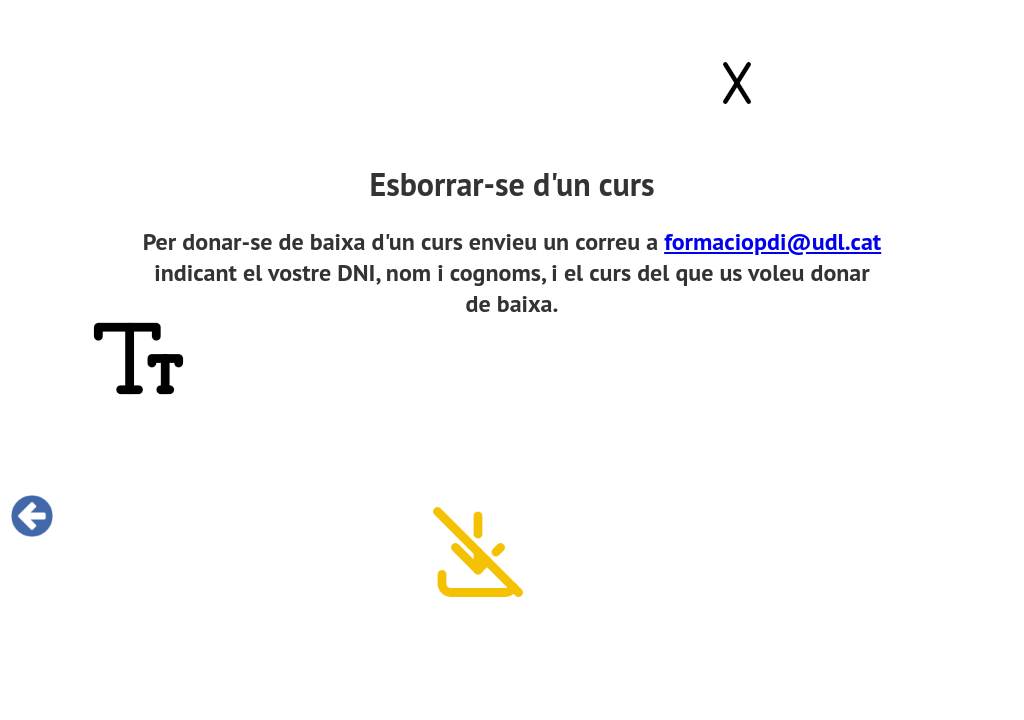 This screenshot has height=720, width=1024. Describe the element at coordinates (737, 83) in the screenshot. I see `close or dismiss a window` at that location.